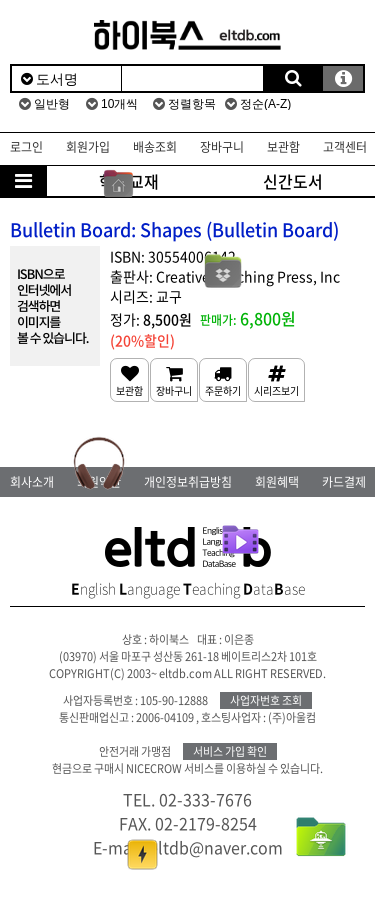 The height and width of the screenshot is (907, 375). Describe the element at coordinates (118, 183) in the screenshot. I see `access your home folder` at that location.